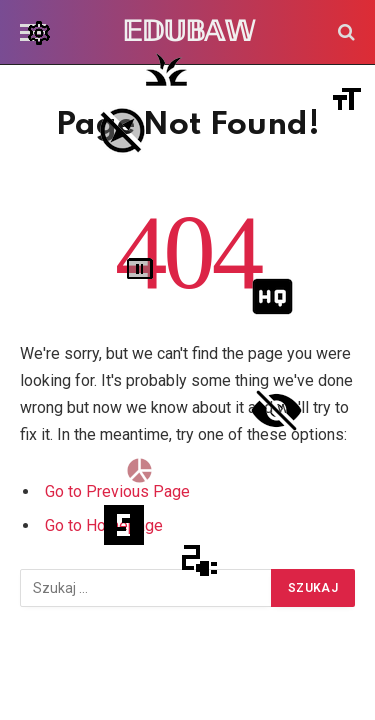  What do you see at coordinates (346, 99) in the screenshot?
I see `adjust text size settings` at bounding box center [346, 99].